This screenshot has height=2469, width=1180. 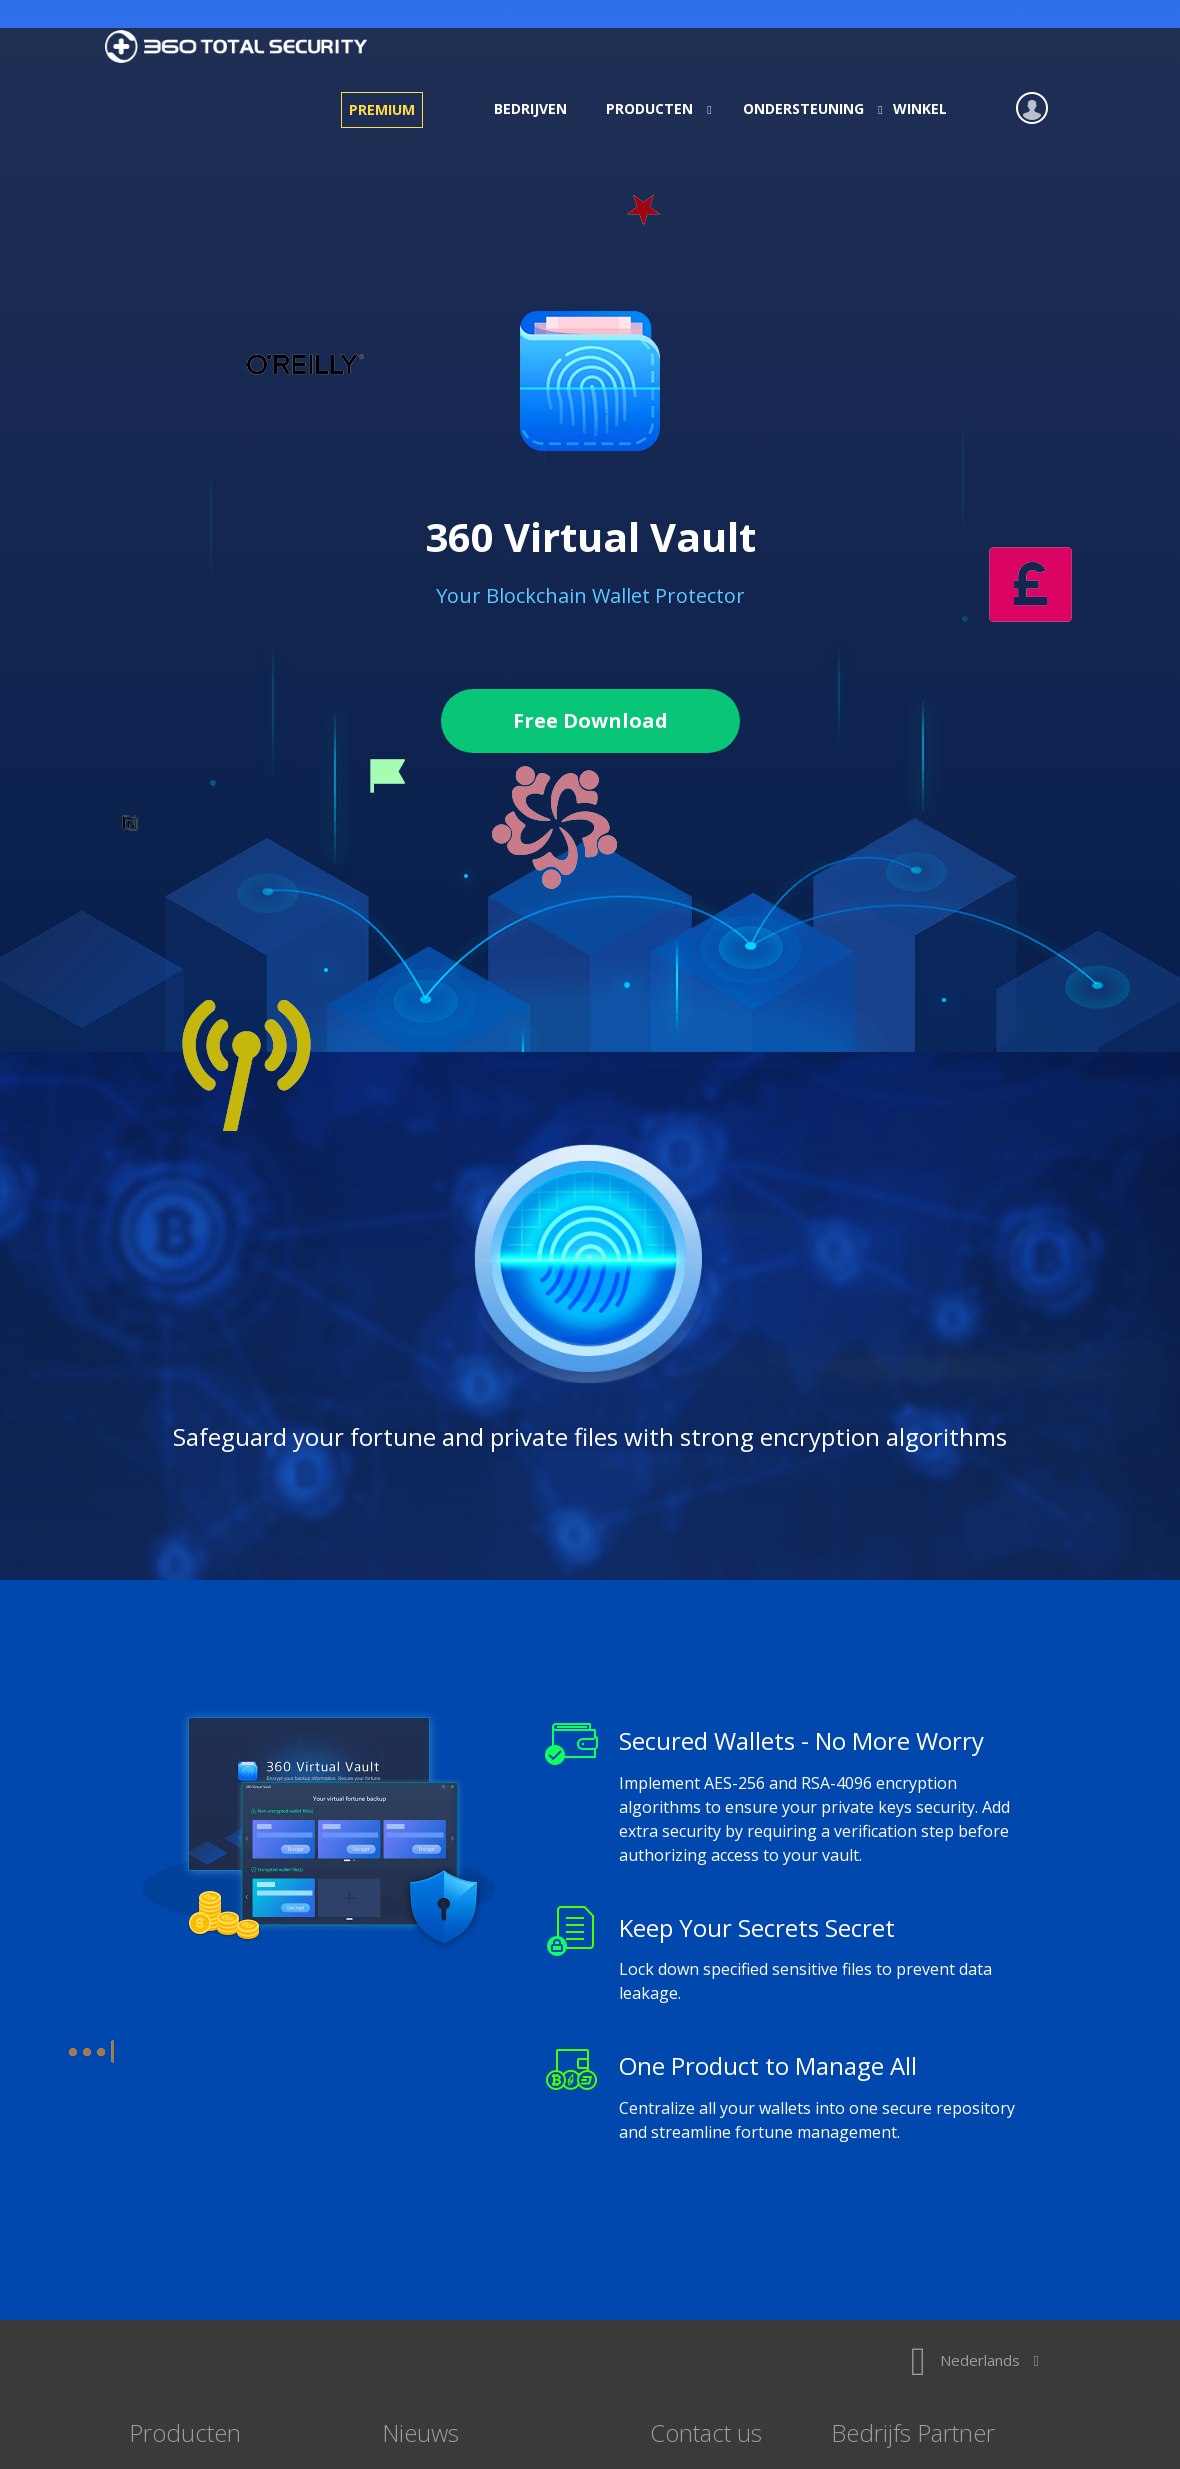 I want to click on open Notion app, so click(x=130, y=823).